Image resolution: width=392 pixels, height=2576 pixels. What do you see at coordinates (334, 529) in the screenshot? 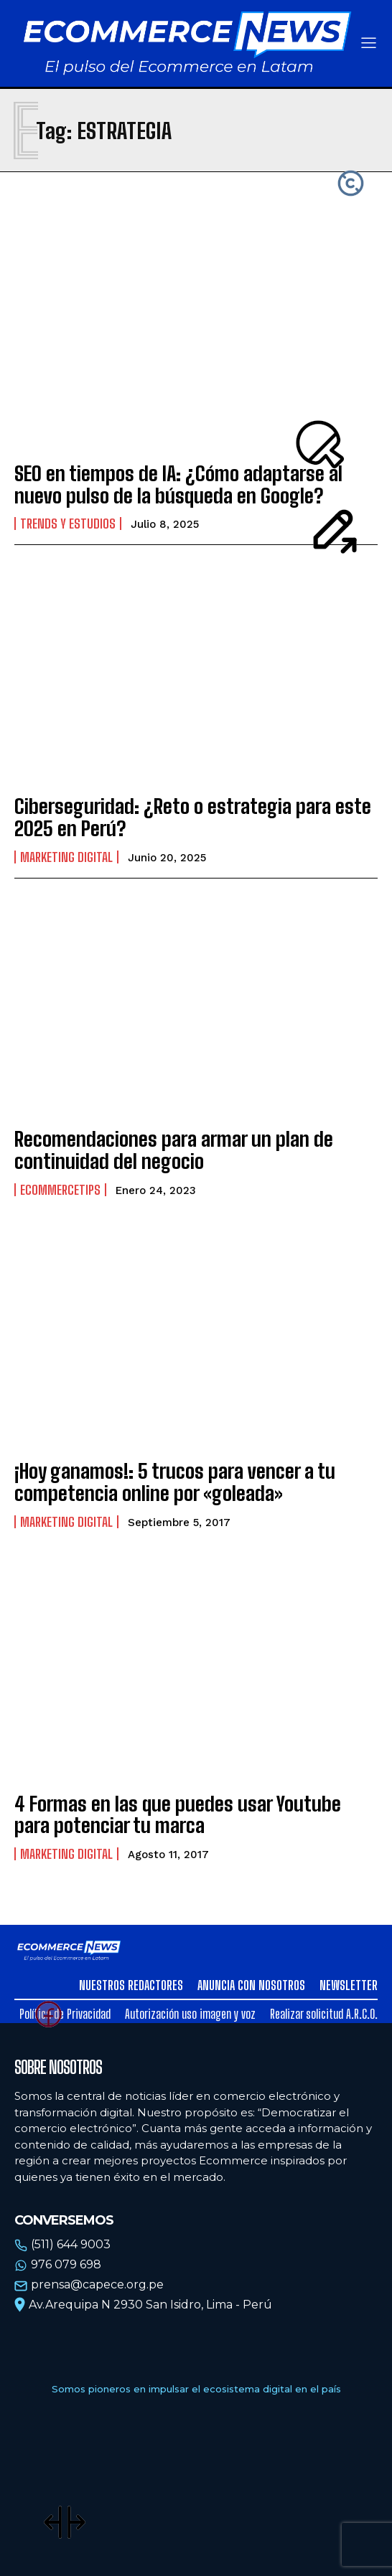
I see `share your edits or annotations` at bounding box center [334, 529].